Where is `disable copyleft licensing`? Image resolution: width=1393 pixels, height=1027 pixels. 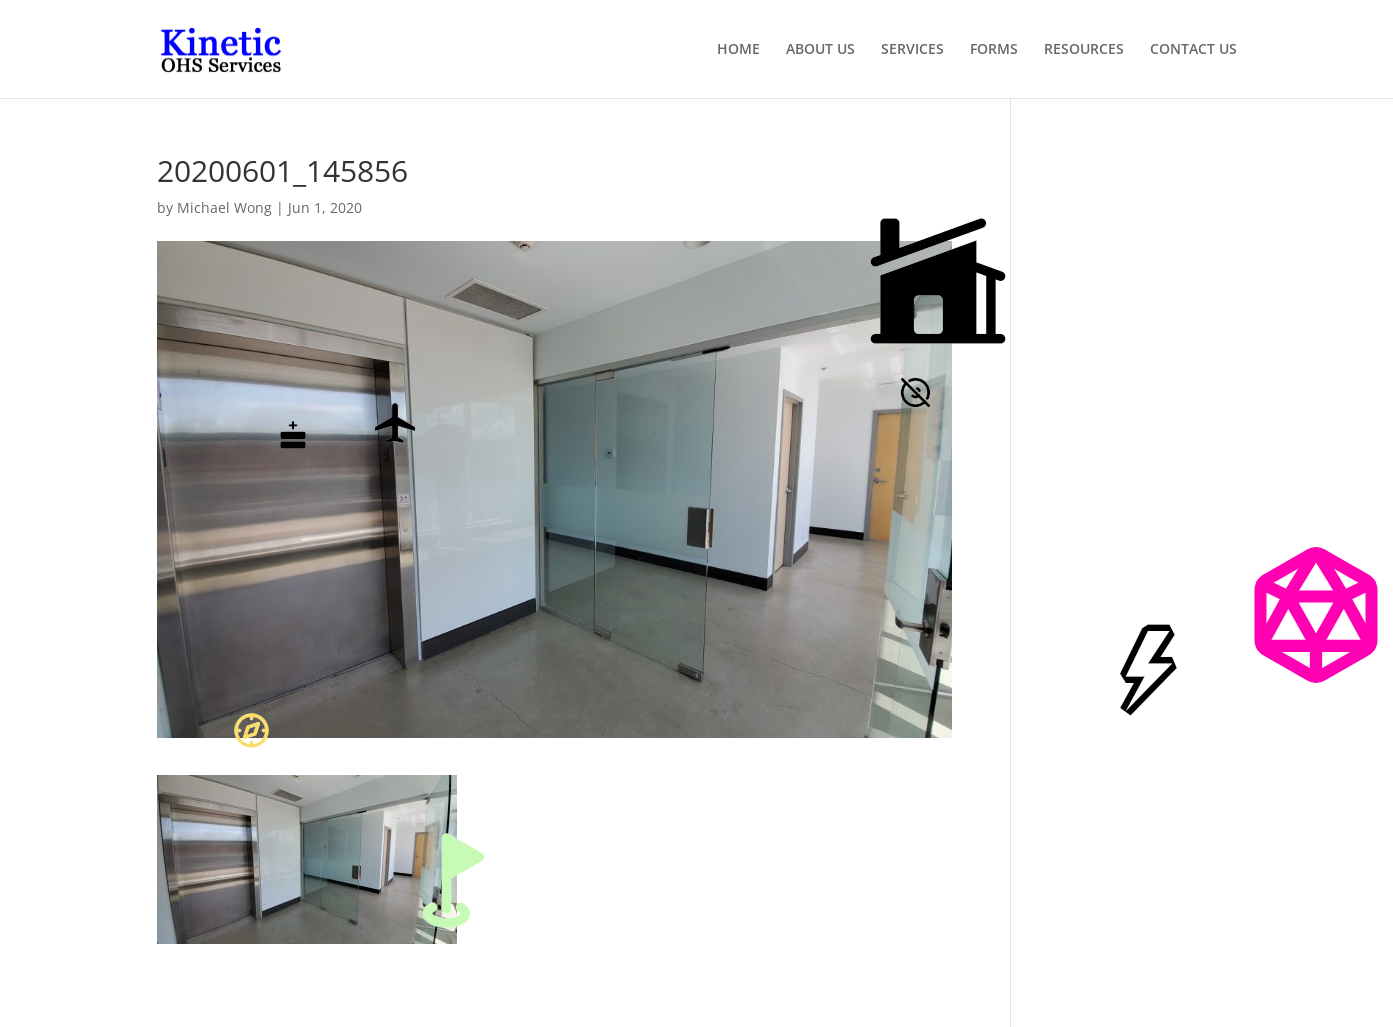
disable copyleft licensing is located at coordinates (915, 392).